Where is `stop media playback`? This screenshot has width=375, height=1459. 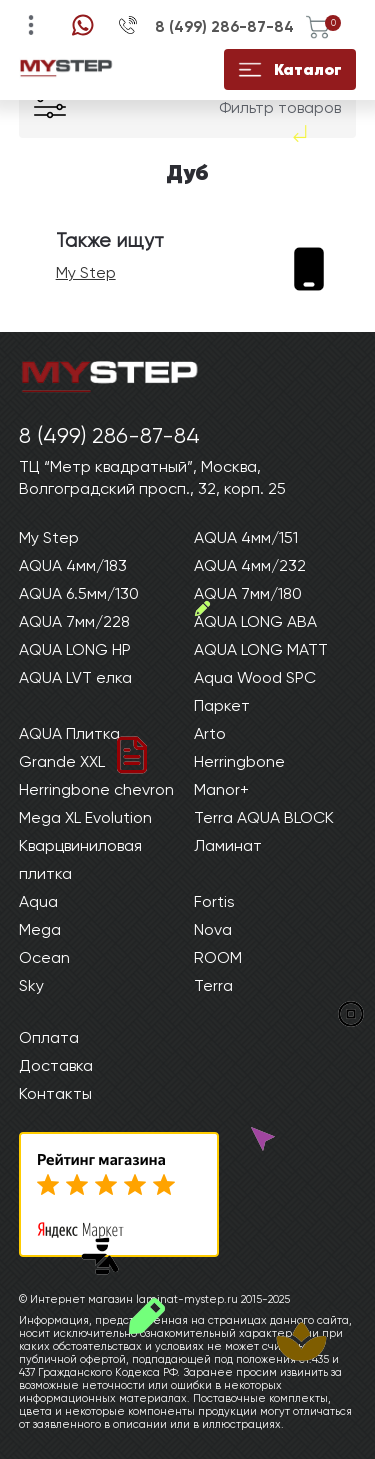 stop media playback is located at coordinates (351, 1014).